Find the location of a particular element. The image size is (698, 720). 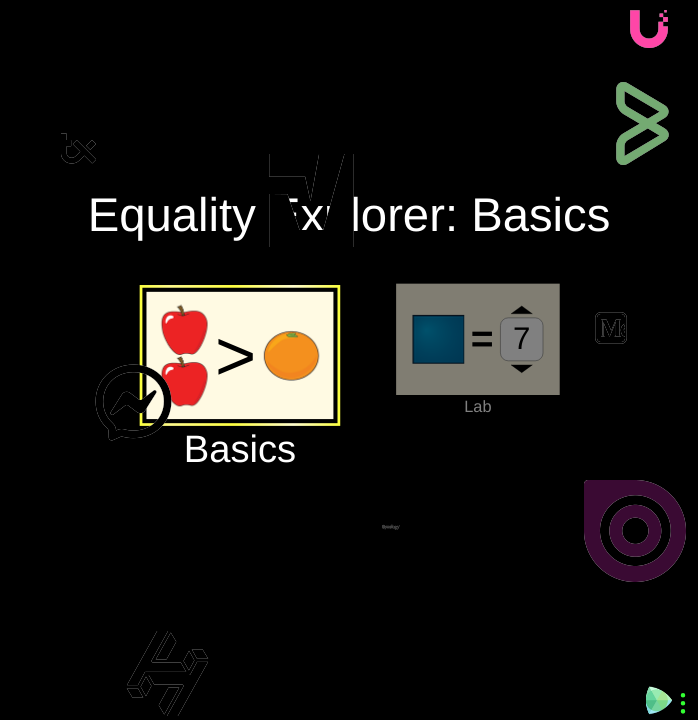

open Facebook Messenger is located at coordinates (133, 402).